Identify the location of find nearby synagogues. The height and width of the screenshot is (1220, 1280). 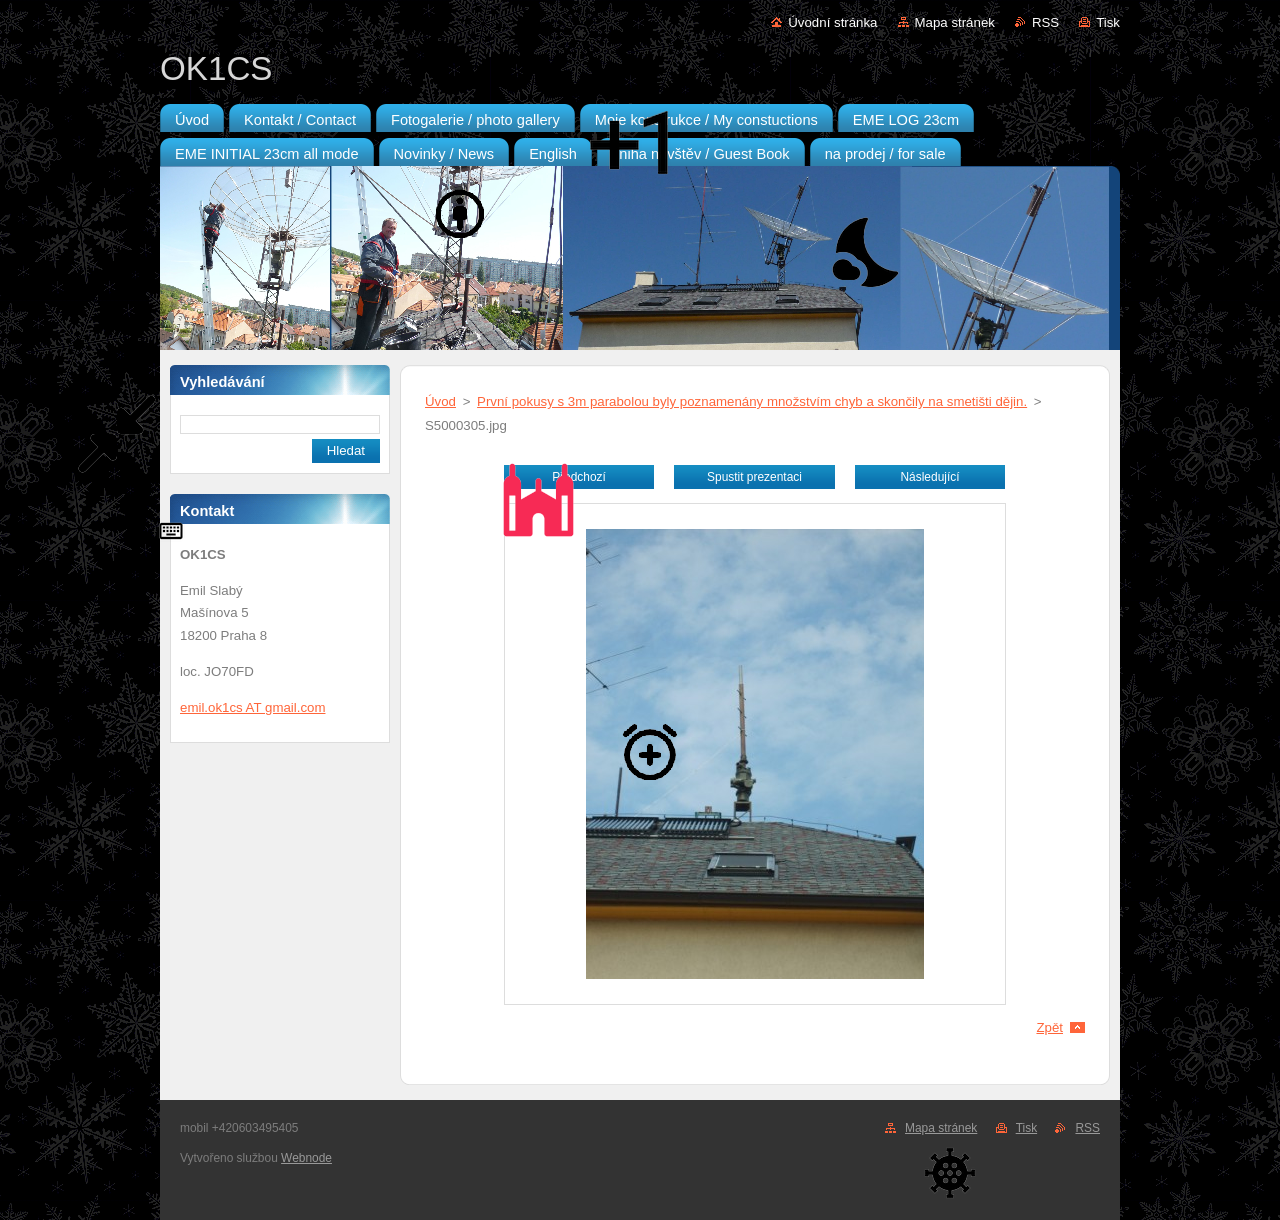
(538, 501).